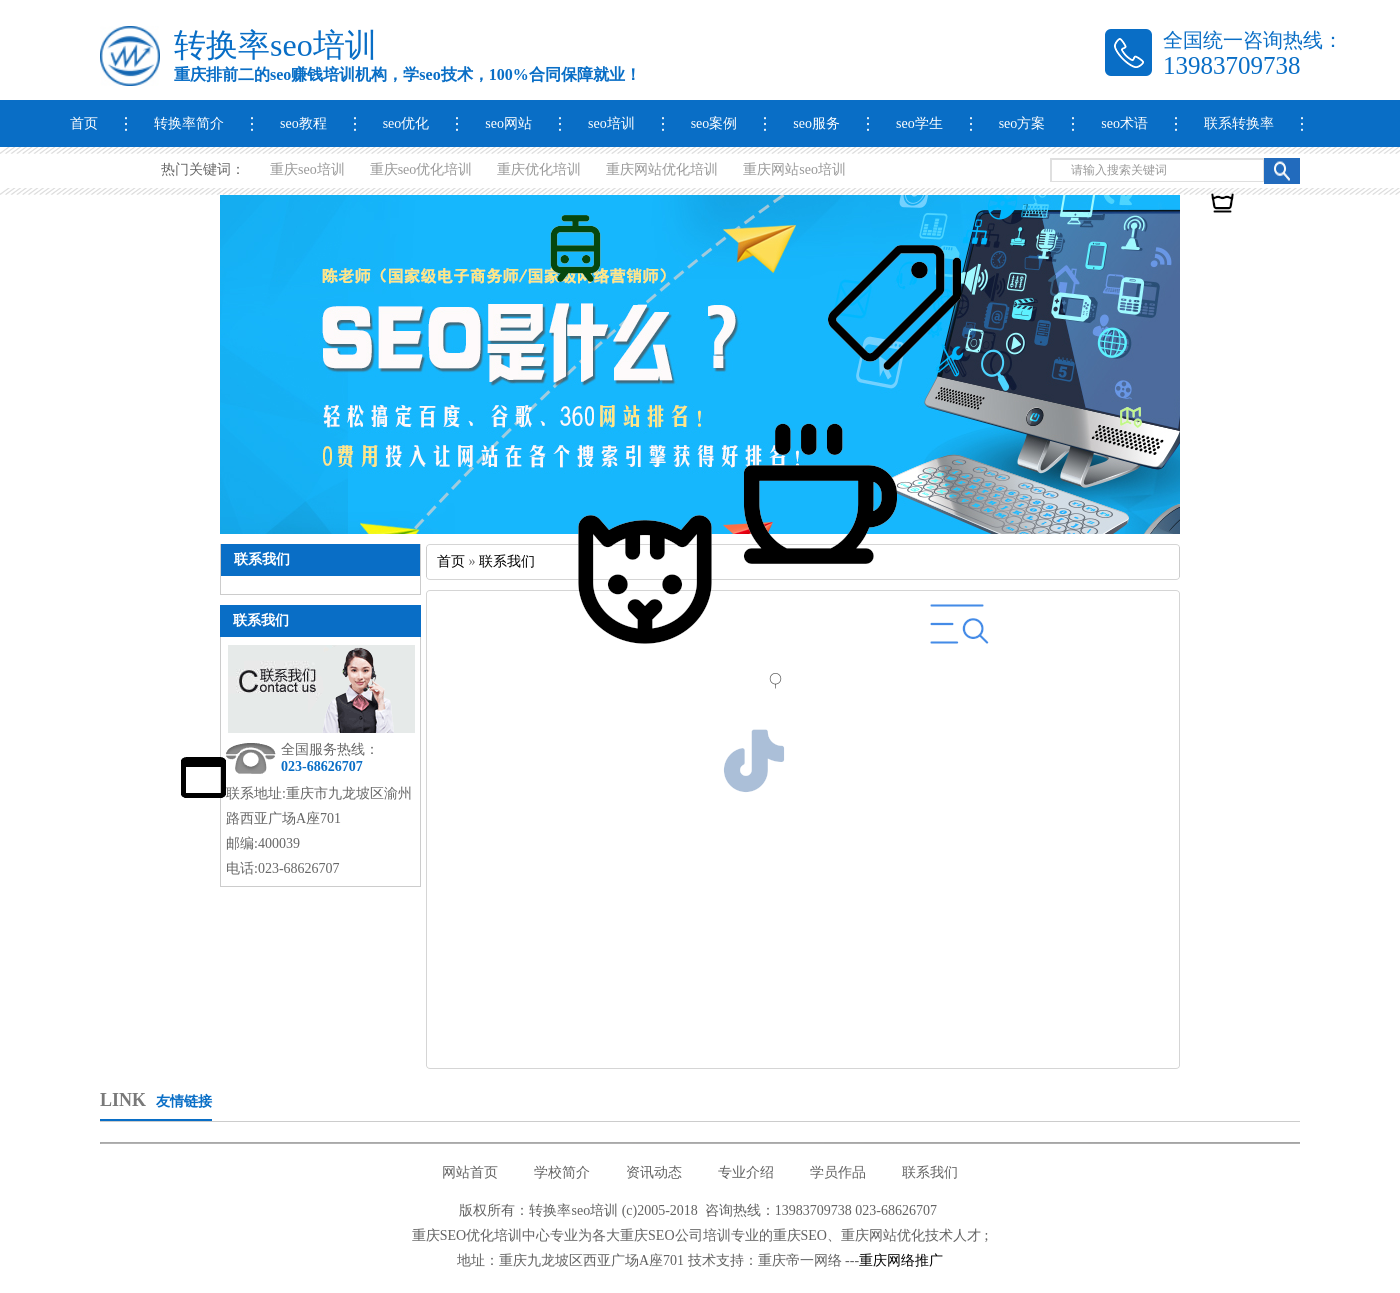 This screenshot has width=1400, height=1293. I want to click on indicates machine washable with gentle press cycle, so click(1222, 202).